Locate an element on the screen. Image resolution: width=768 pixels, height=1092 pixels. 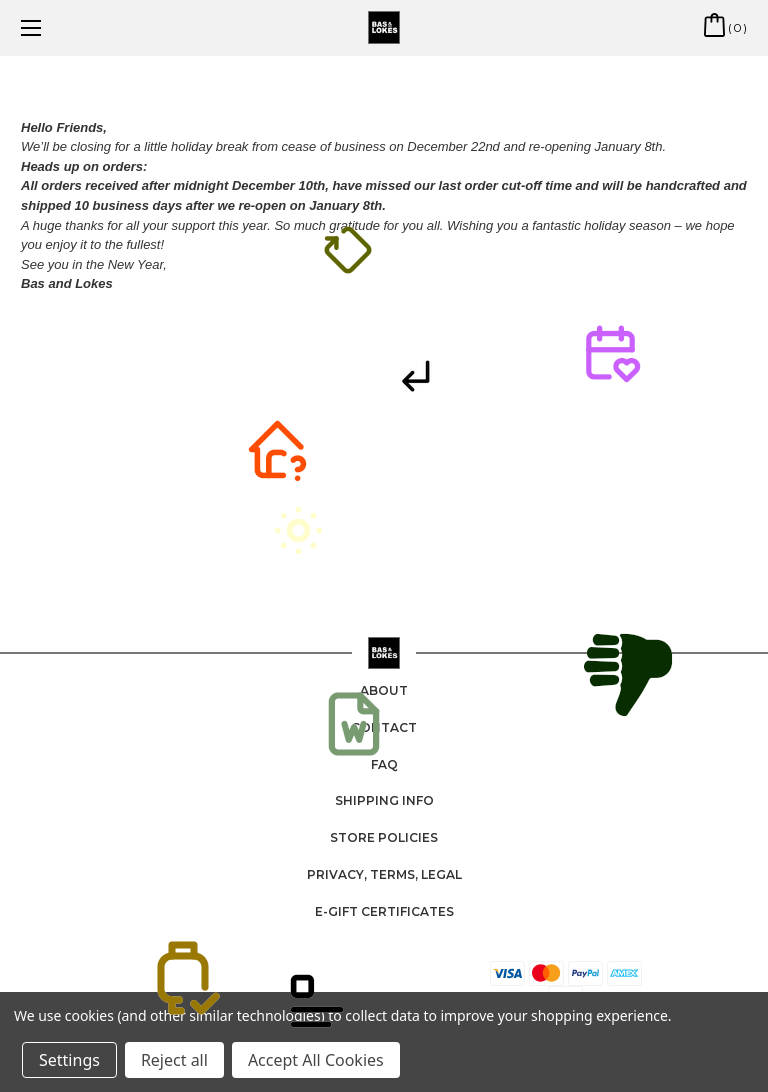
open a Microsoft Word document is located at coordinates (354, 724).